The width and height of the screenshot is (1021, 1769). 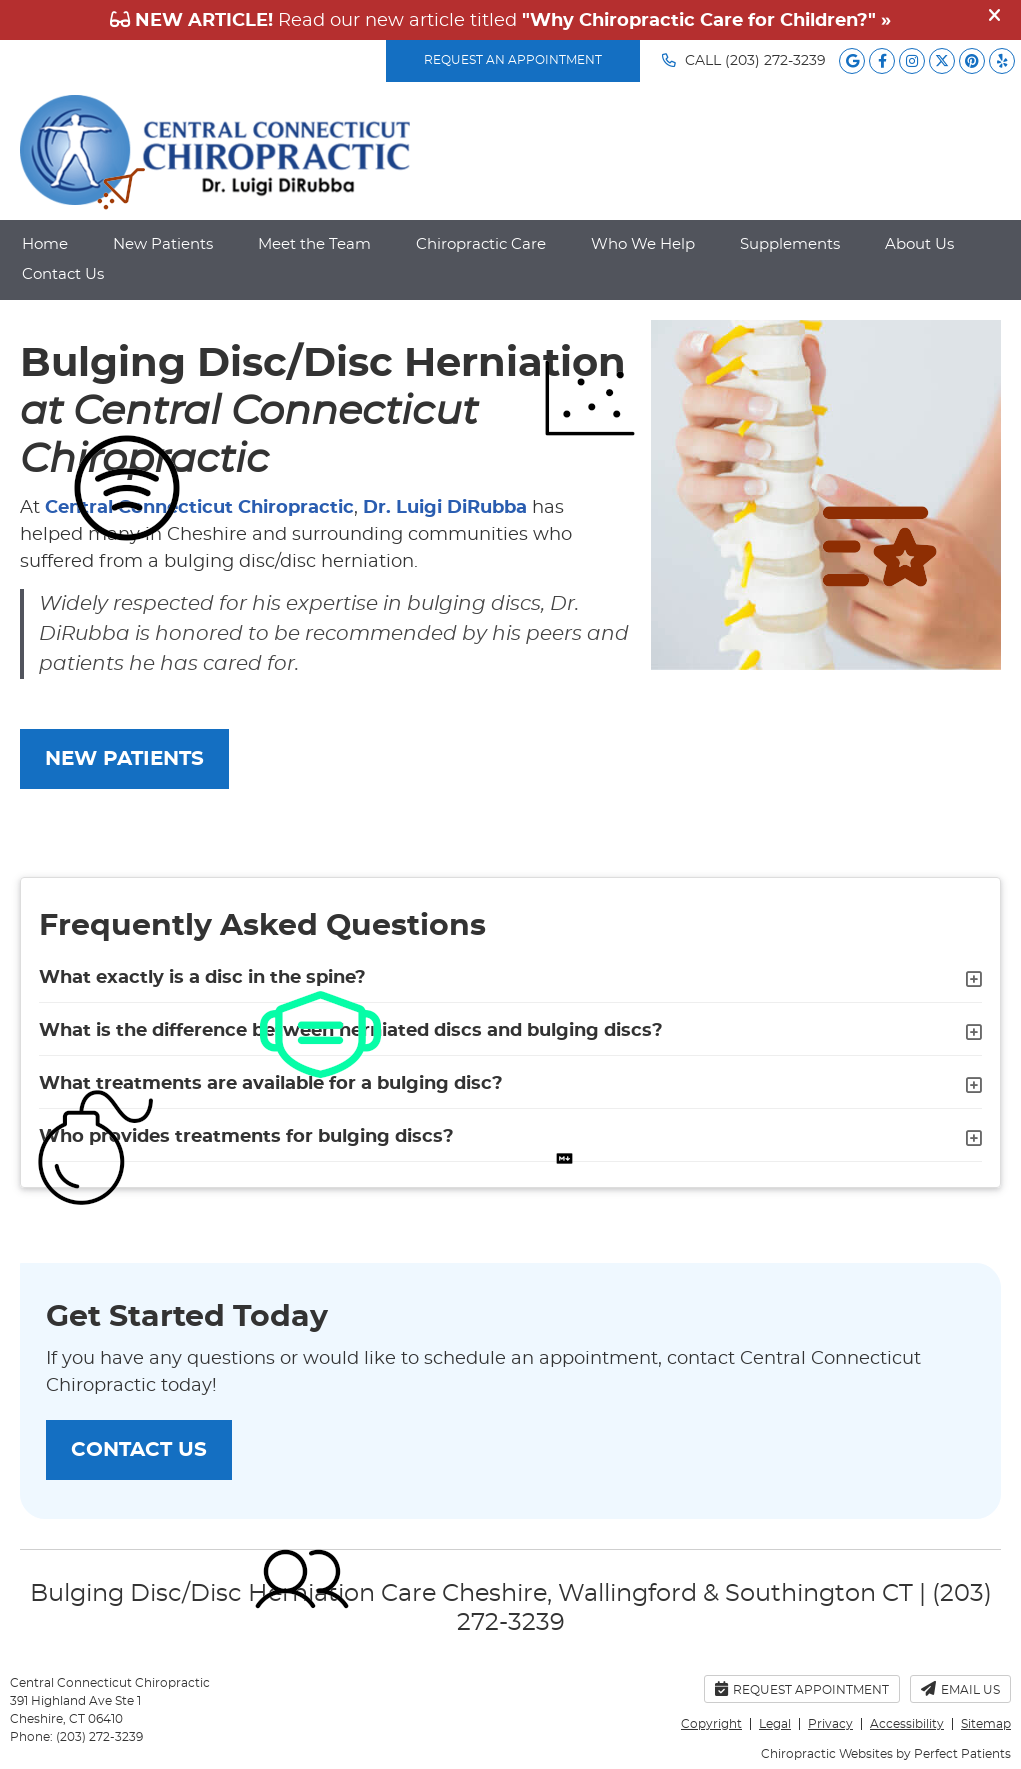 What do you see at coordinates (875, 546) in the screenshot?
I see `view your favorites list` at bounding box center [875, 546].